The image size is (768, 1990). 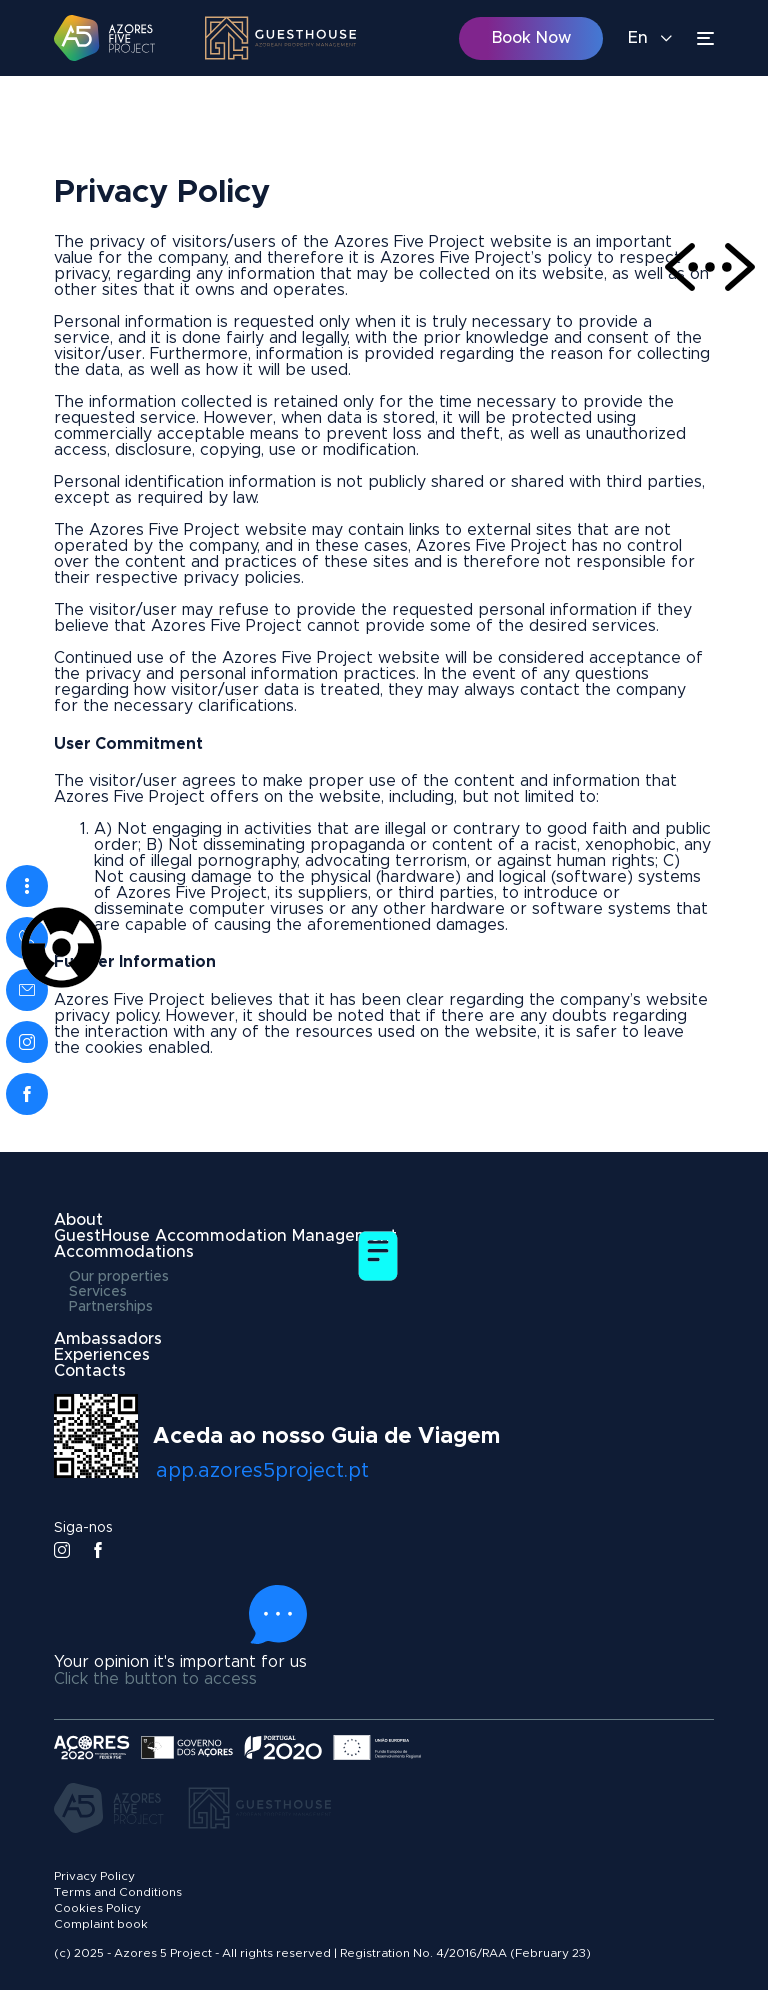 I want to click on indicates code is processing or compiling, so click(x=710, y=267).